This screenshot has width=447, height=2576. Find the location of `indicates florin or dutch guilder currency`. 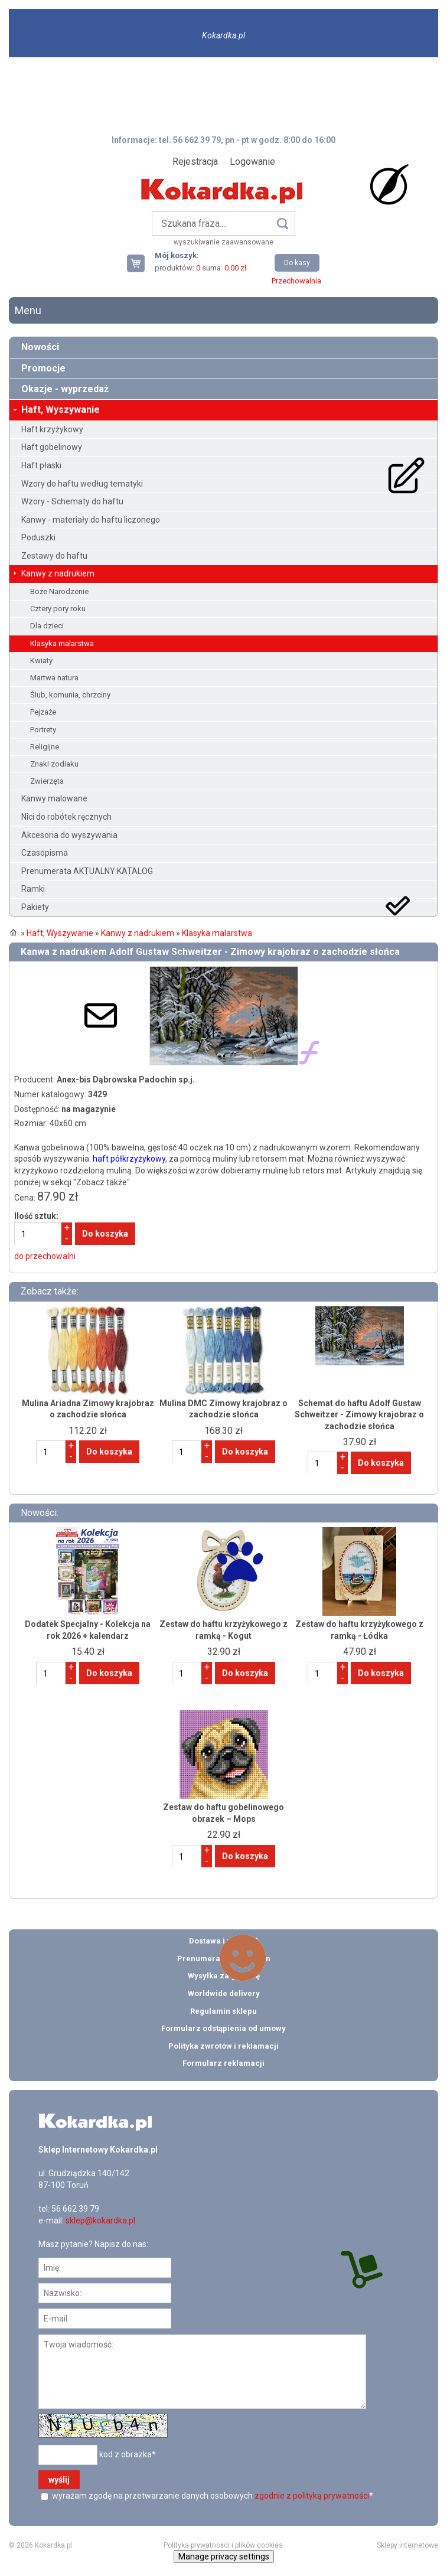

indicates florin or dutch guilder currency is located at coordinates (309, 1052).